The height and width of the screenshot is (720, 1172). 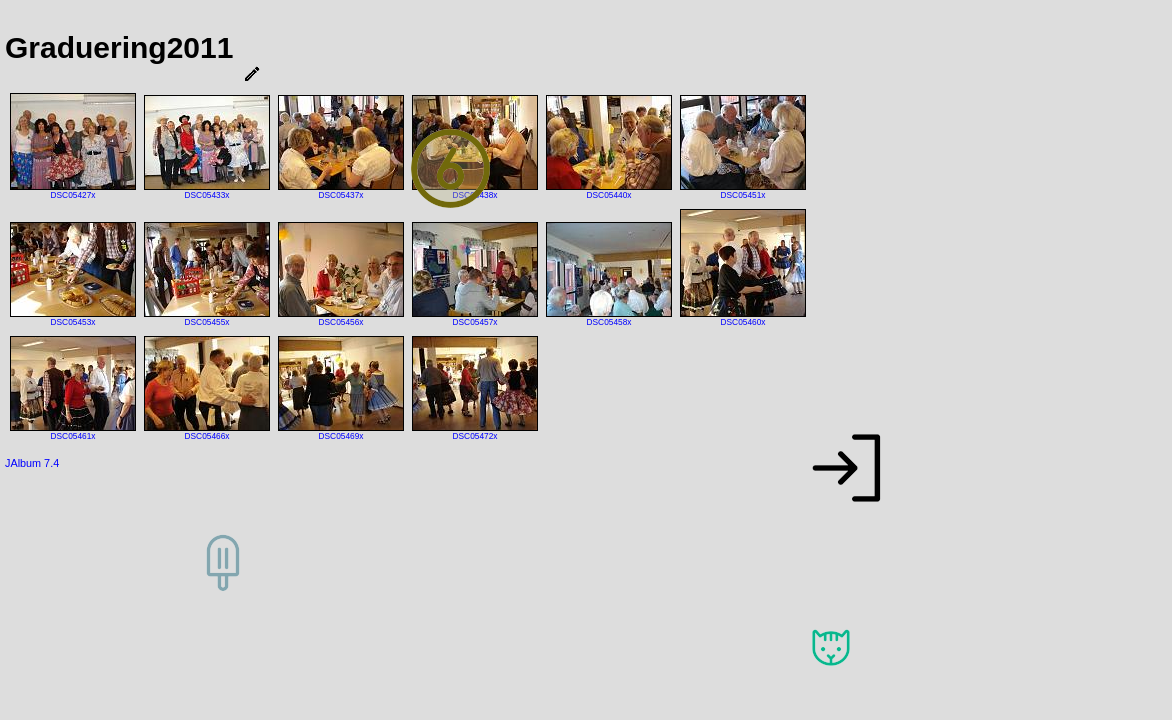 I want to click on indicates step 6 in a multi-step process, so click(x=450, y=168).